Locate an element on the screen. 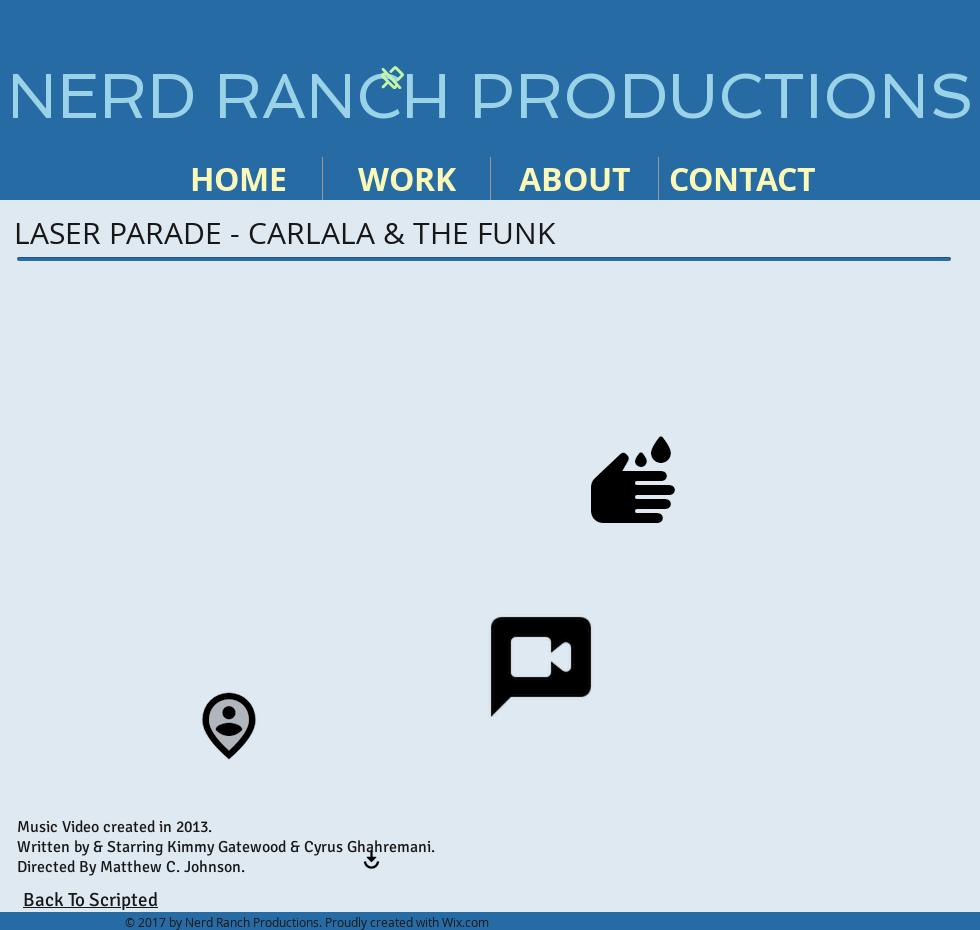 Image resolution: width=980 pixels, height=930 pixels. view a person's location on the map is located at coordinates (229, 726).